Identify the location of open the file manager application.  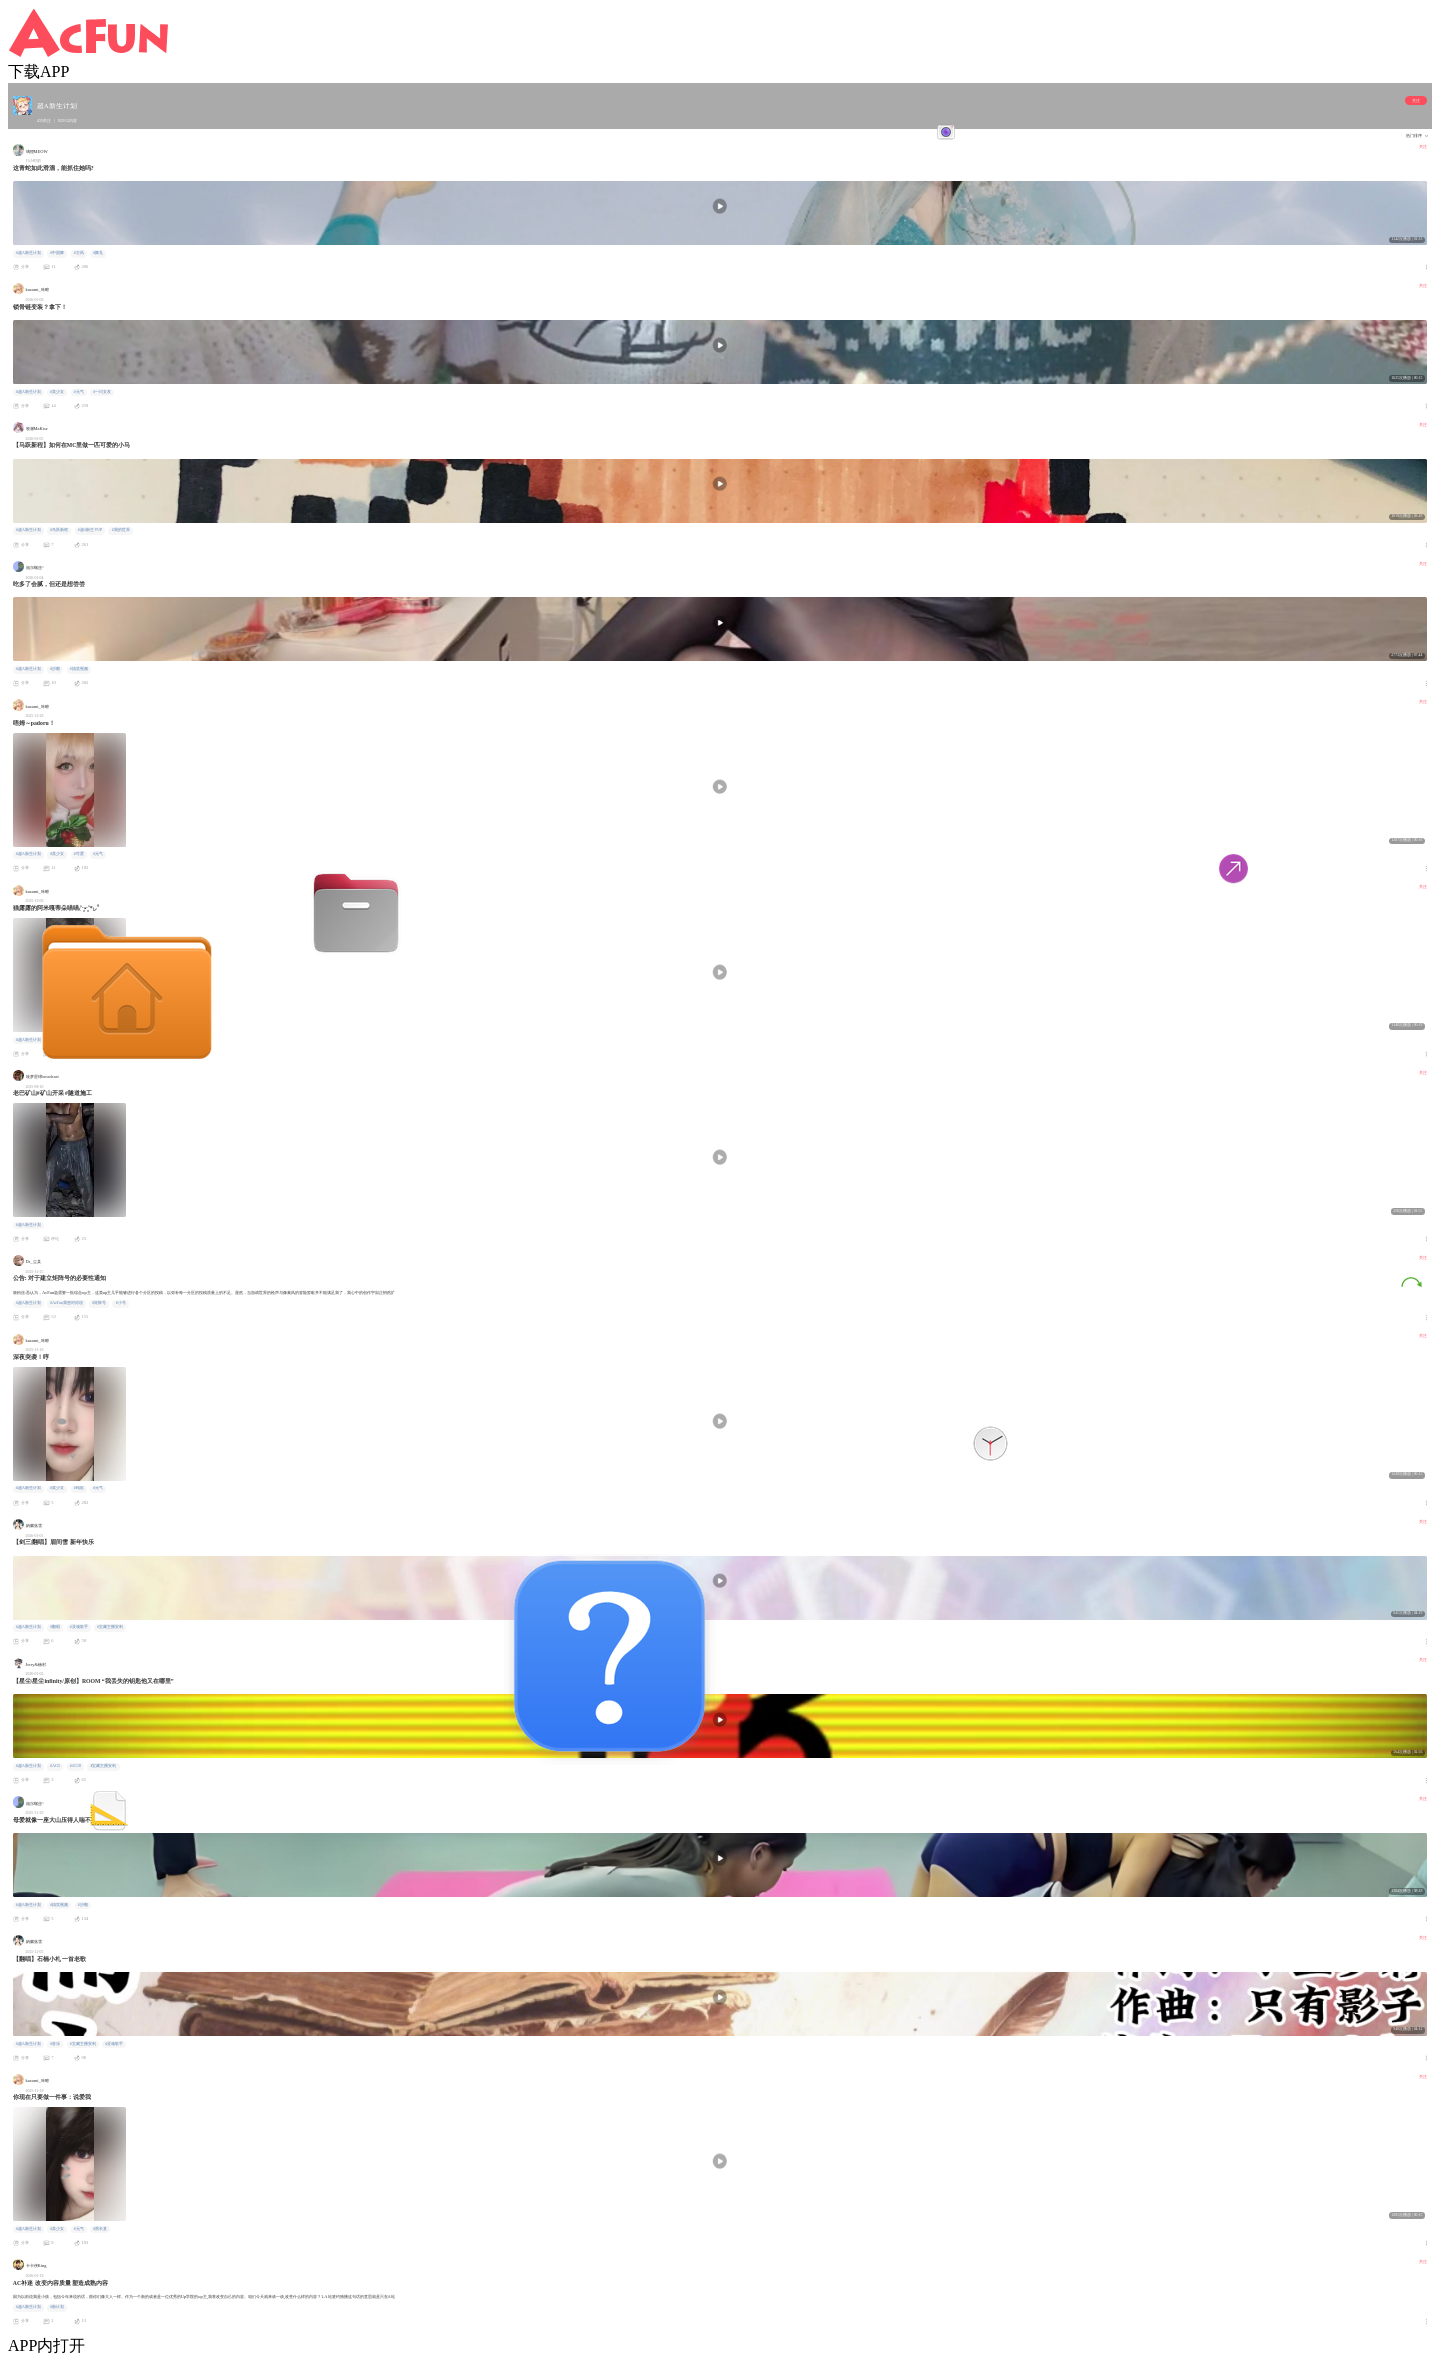
(356, 913).